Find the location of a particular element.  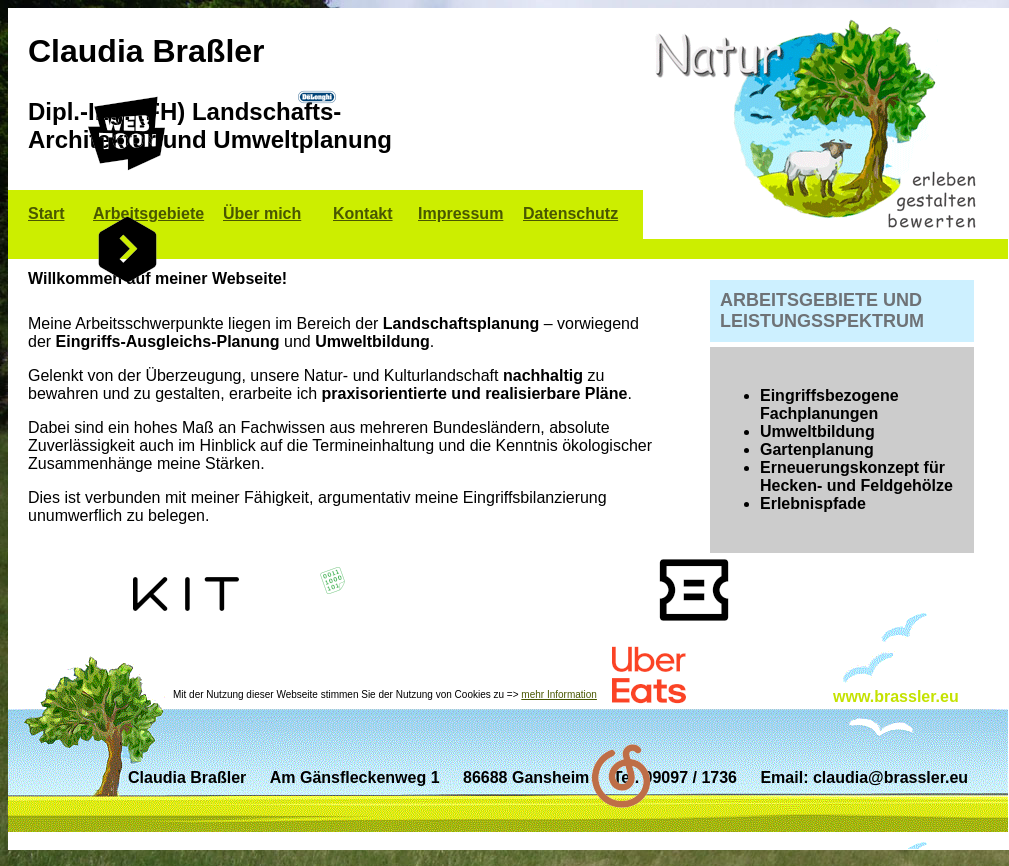

open the Uber Eats app is located at coordinates (649, 675).